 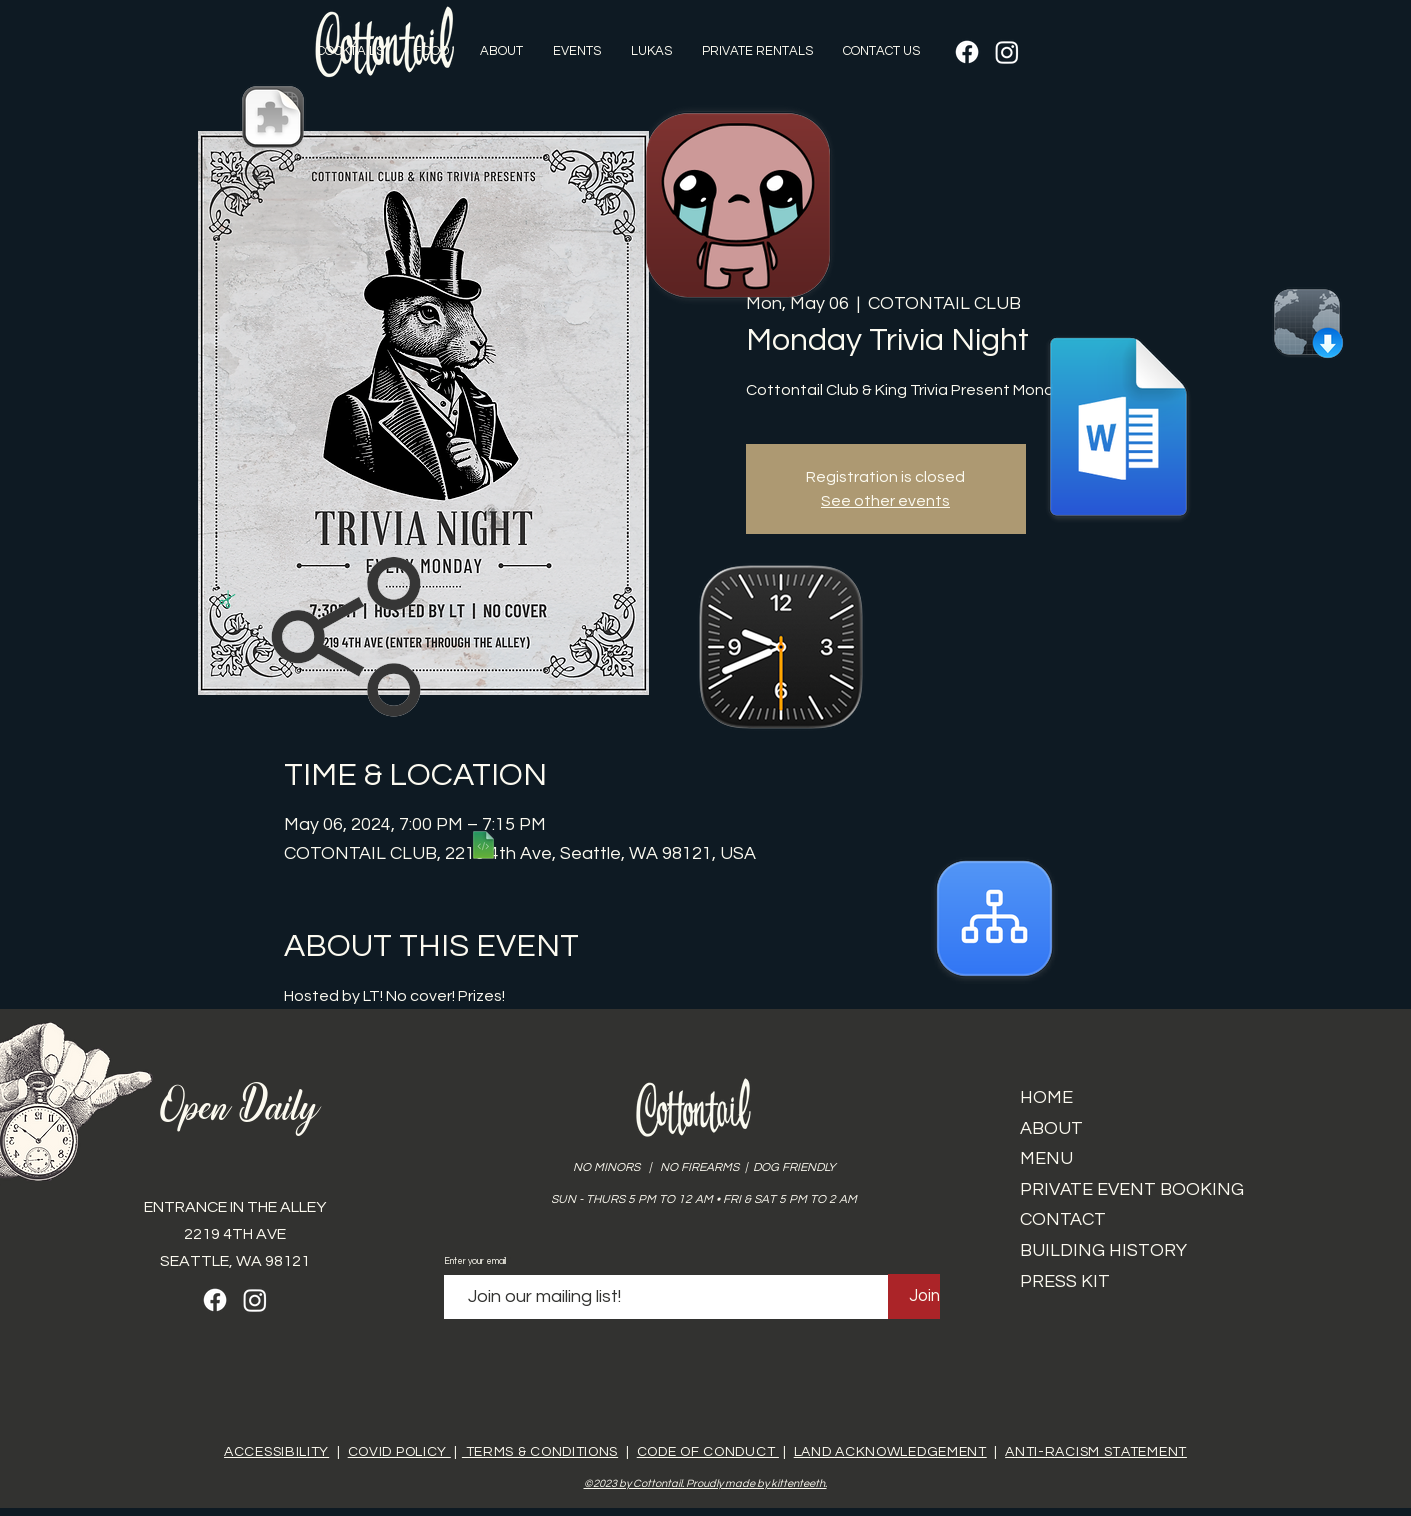 I want to click on access screen sharing or remote desktop settings, so click(x=346, y=642).